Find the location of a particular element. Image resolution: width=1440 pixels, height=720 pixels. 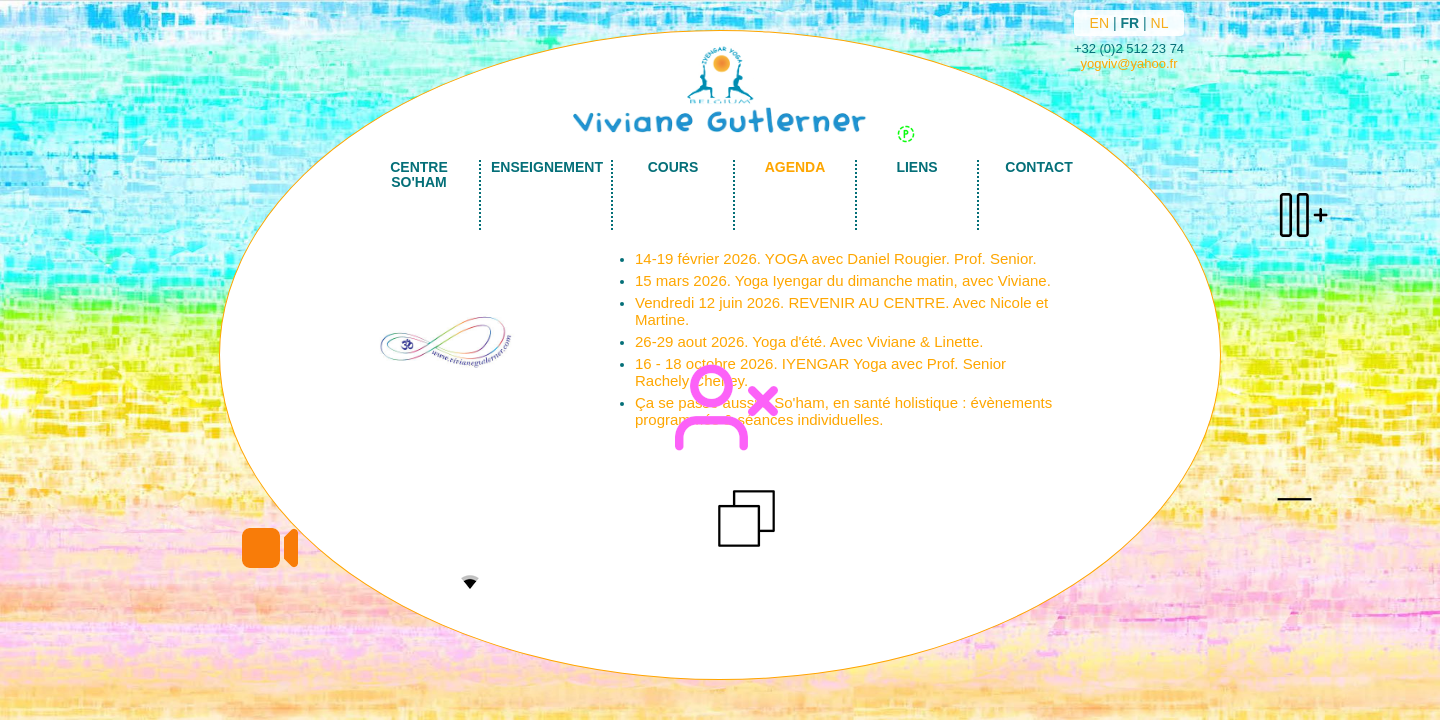

remove an item from a list is located at coordinates (1294, 500).